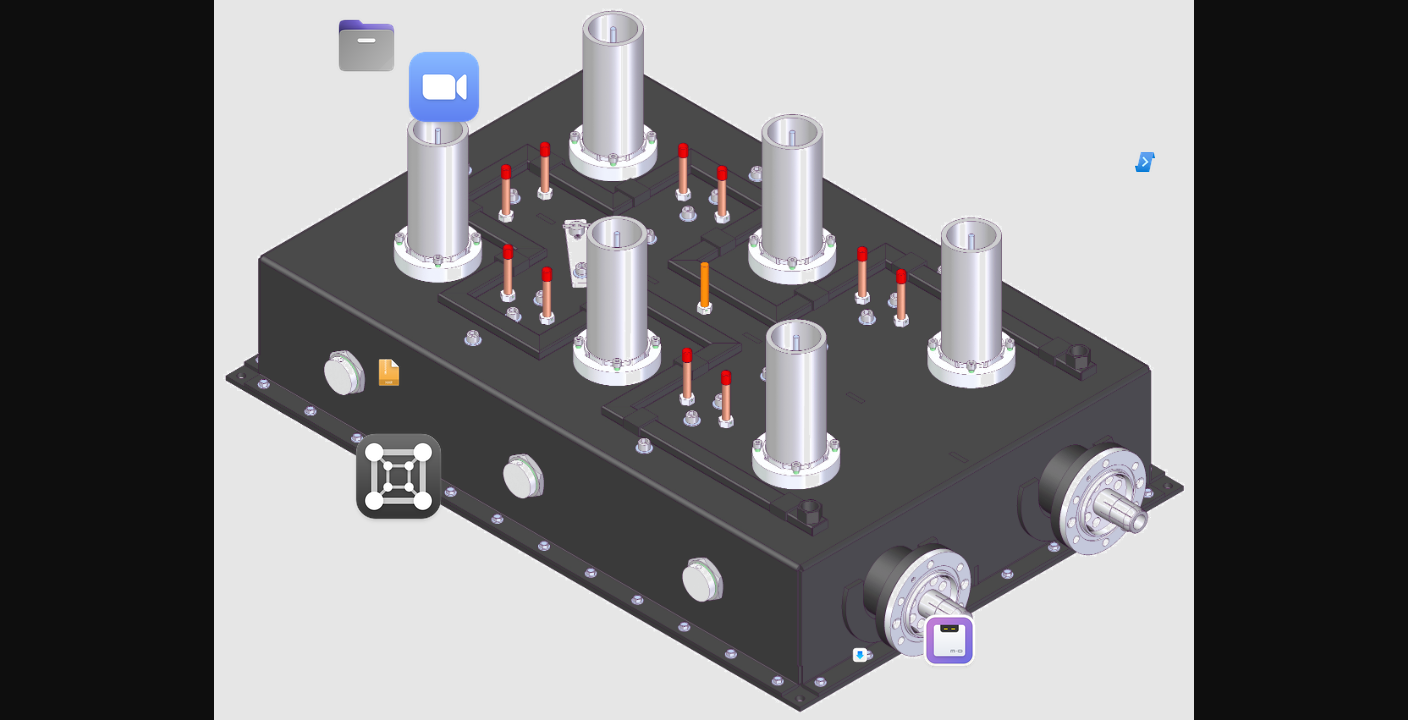  Describe the element at coordinates (444, 87) in the screenshot. I see `open zoom video conferencing app` at that location.